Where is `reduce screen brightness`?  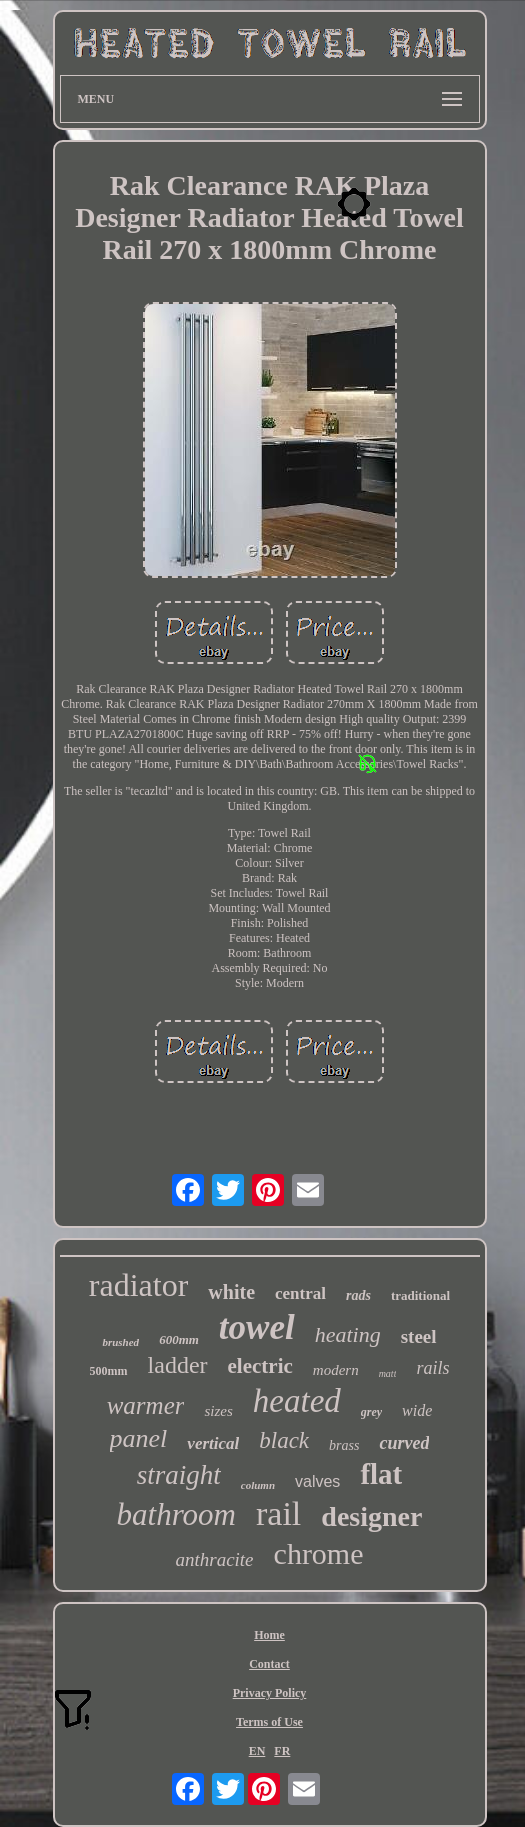 reduce screen brightness is located at coordinates (354, 204).